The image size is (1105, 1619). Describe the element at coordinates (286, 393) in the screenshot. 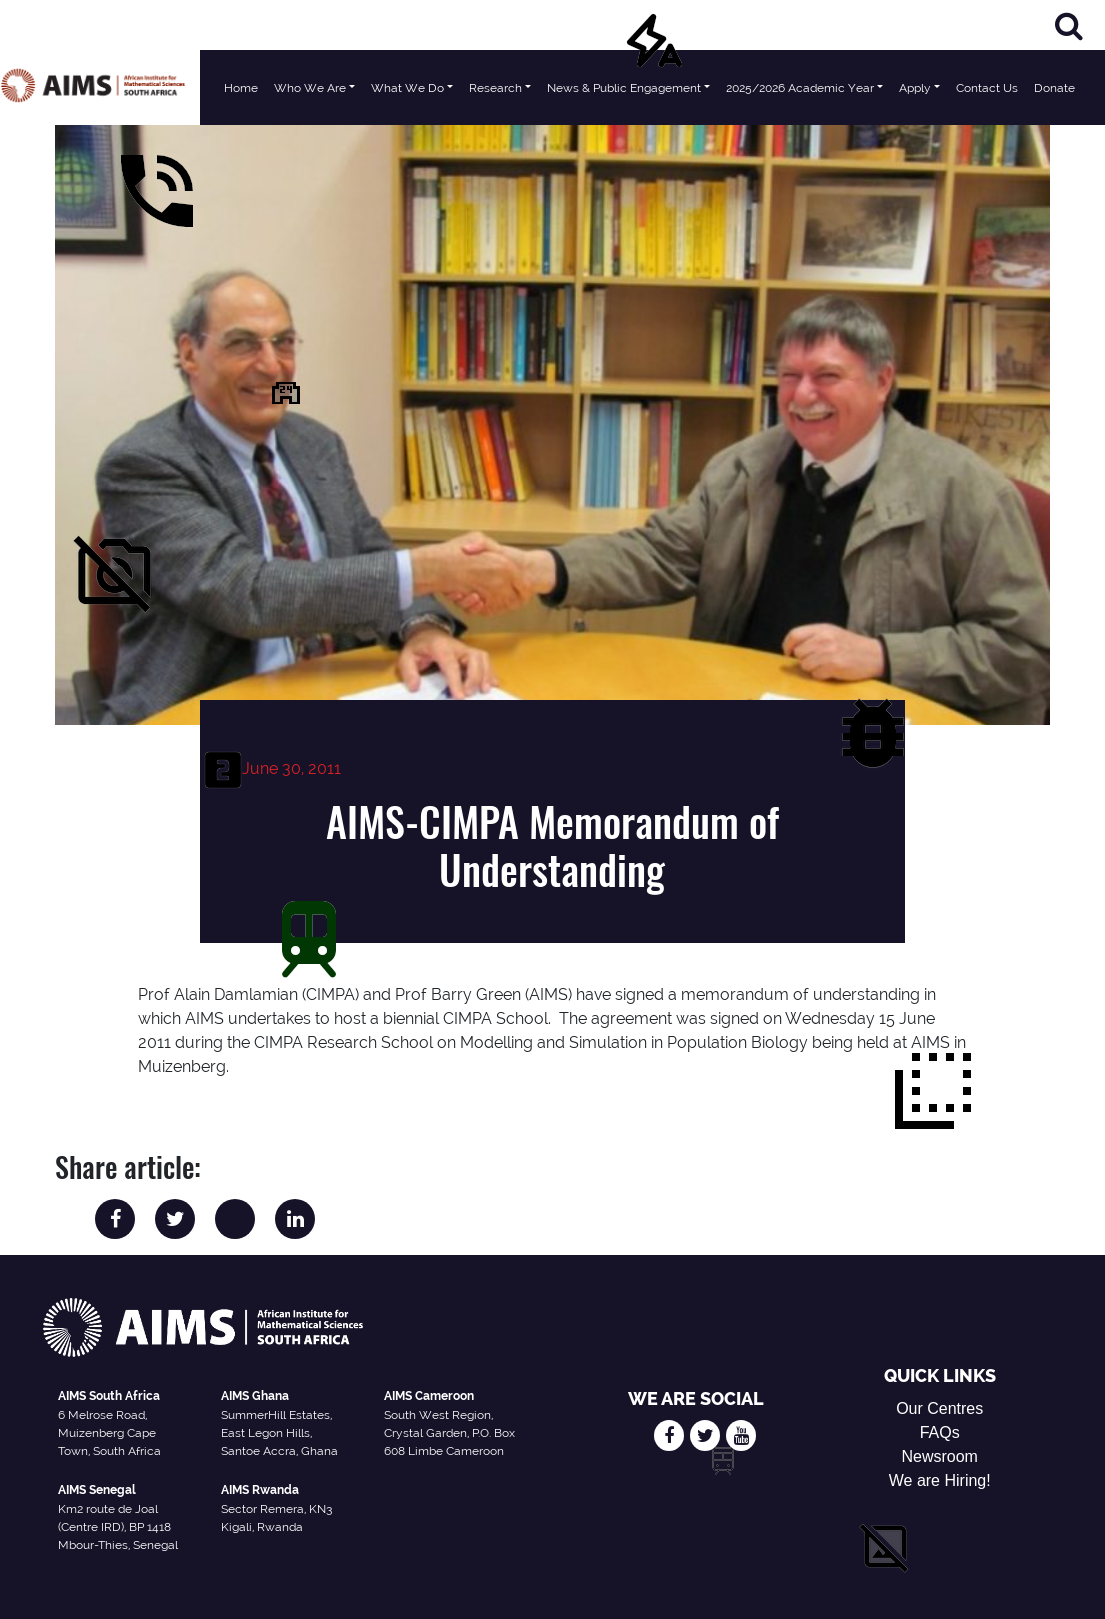

I see `find nearby convenience stores` at that location.